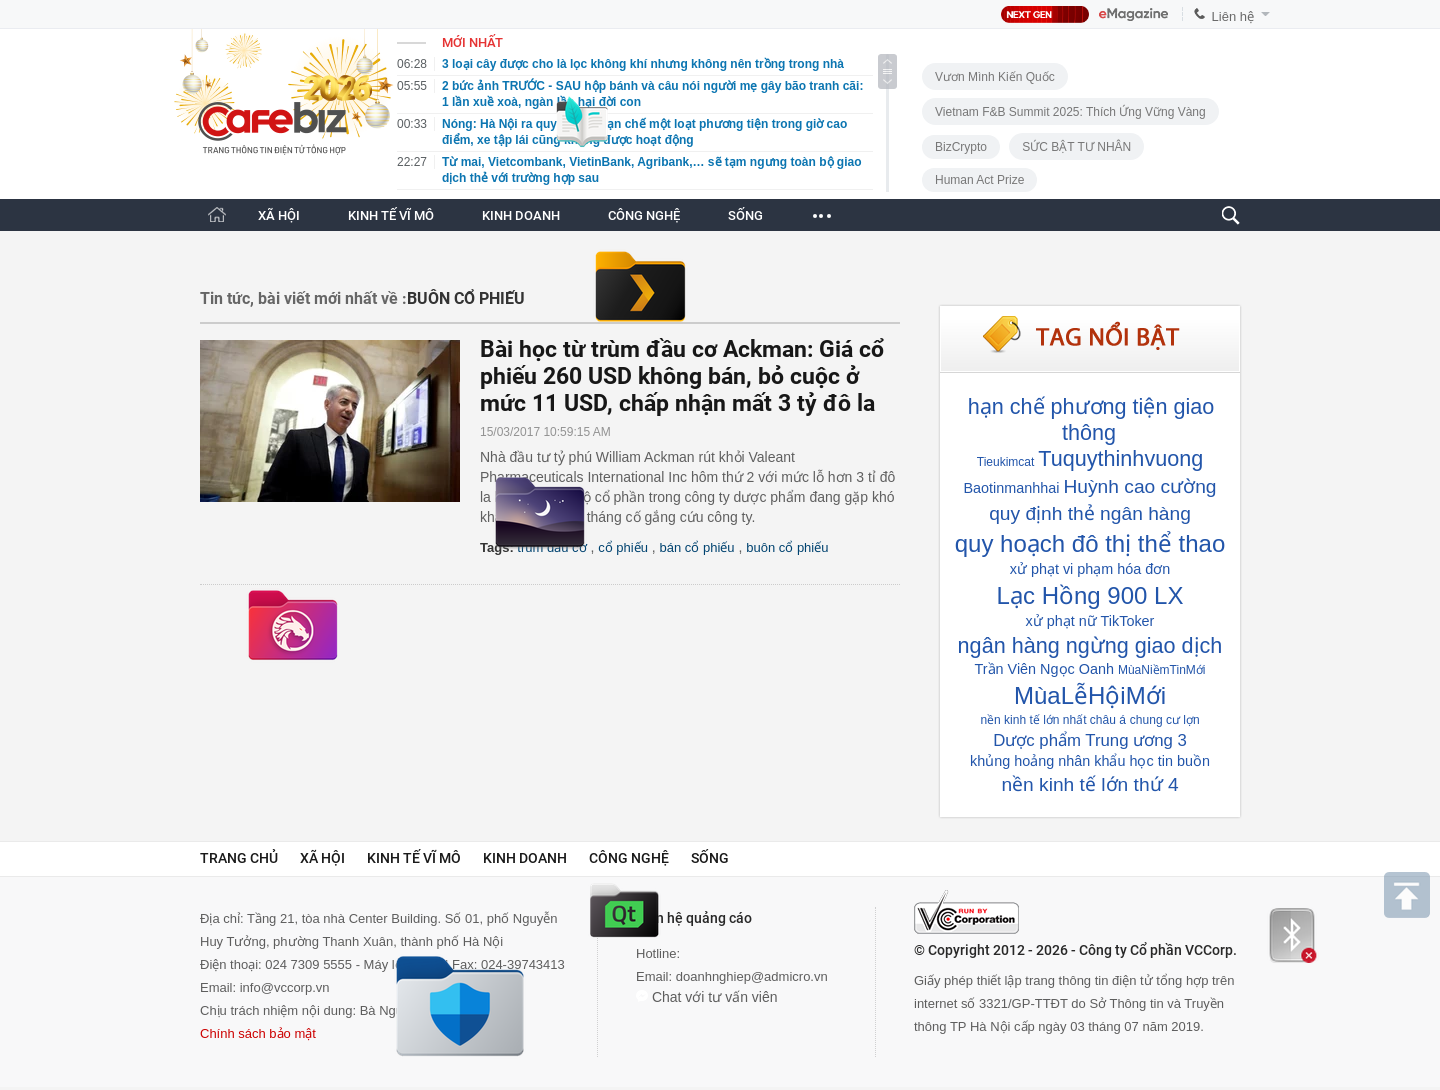  I want to click on open pictures folder, so click(539, 514).